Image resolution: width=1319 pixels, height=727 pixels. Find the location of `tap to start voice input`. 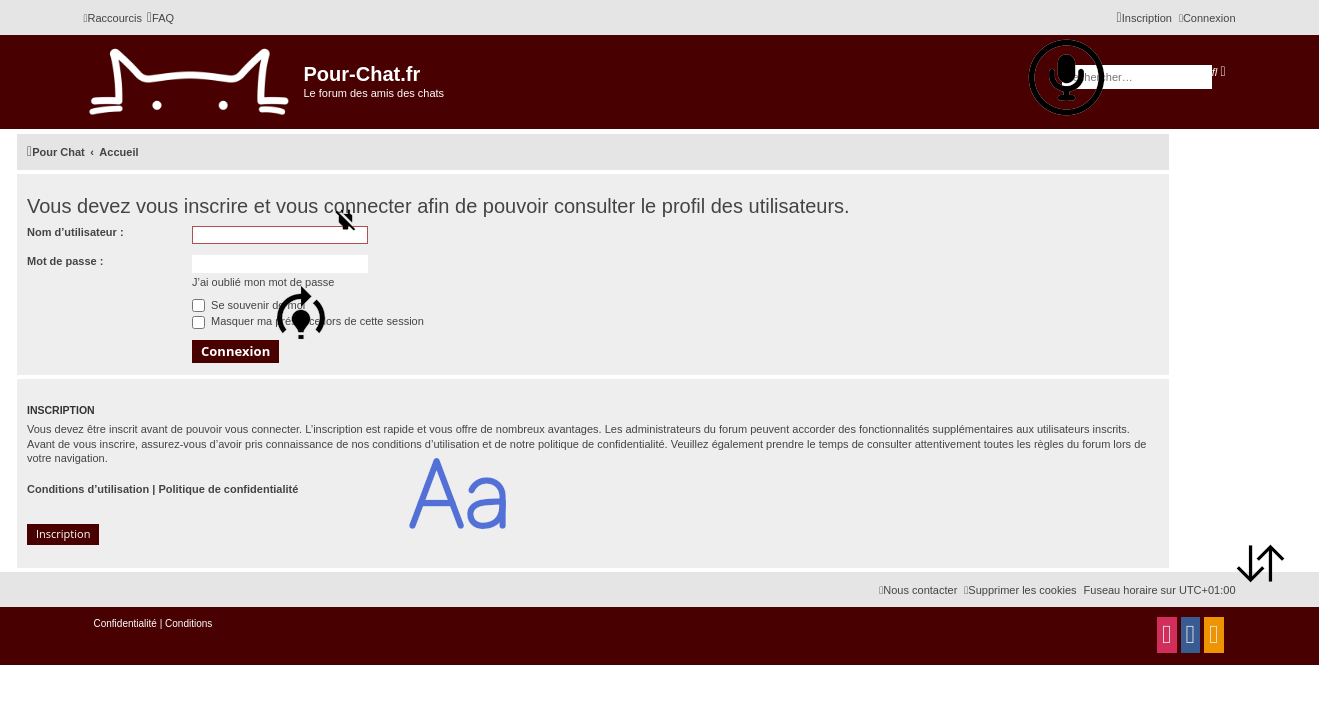

tap to start voice input is located at coordinates (1066, 77).